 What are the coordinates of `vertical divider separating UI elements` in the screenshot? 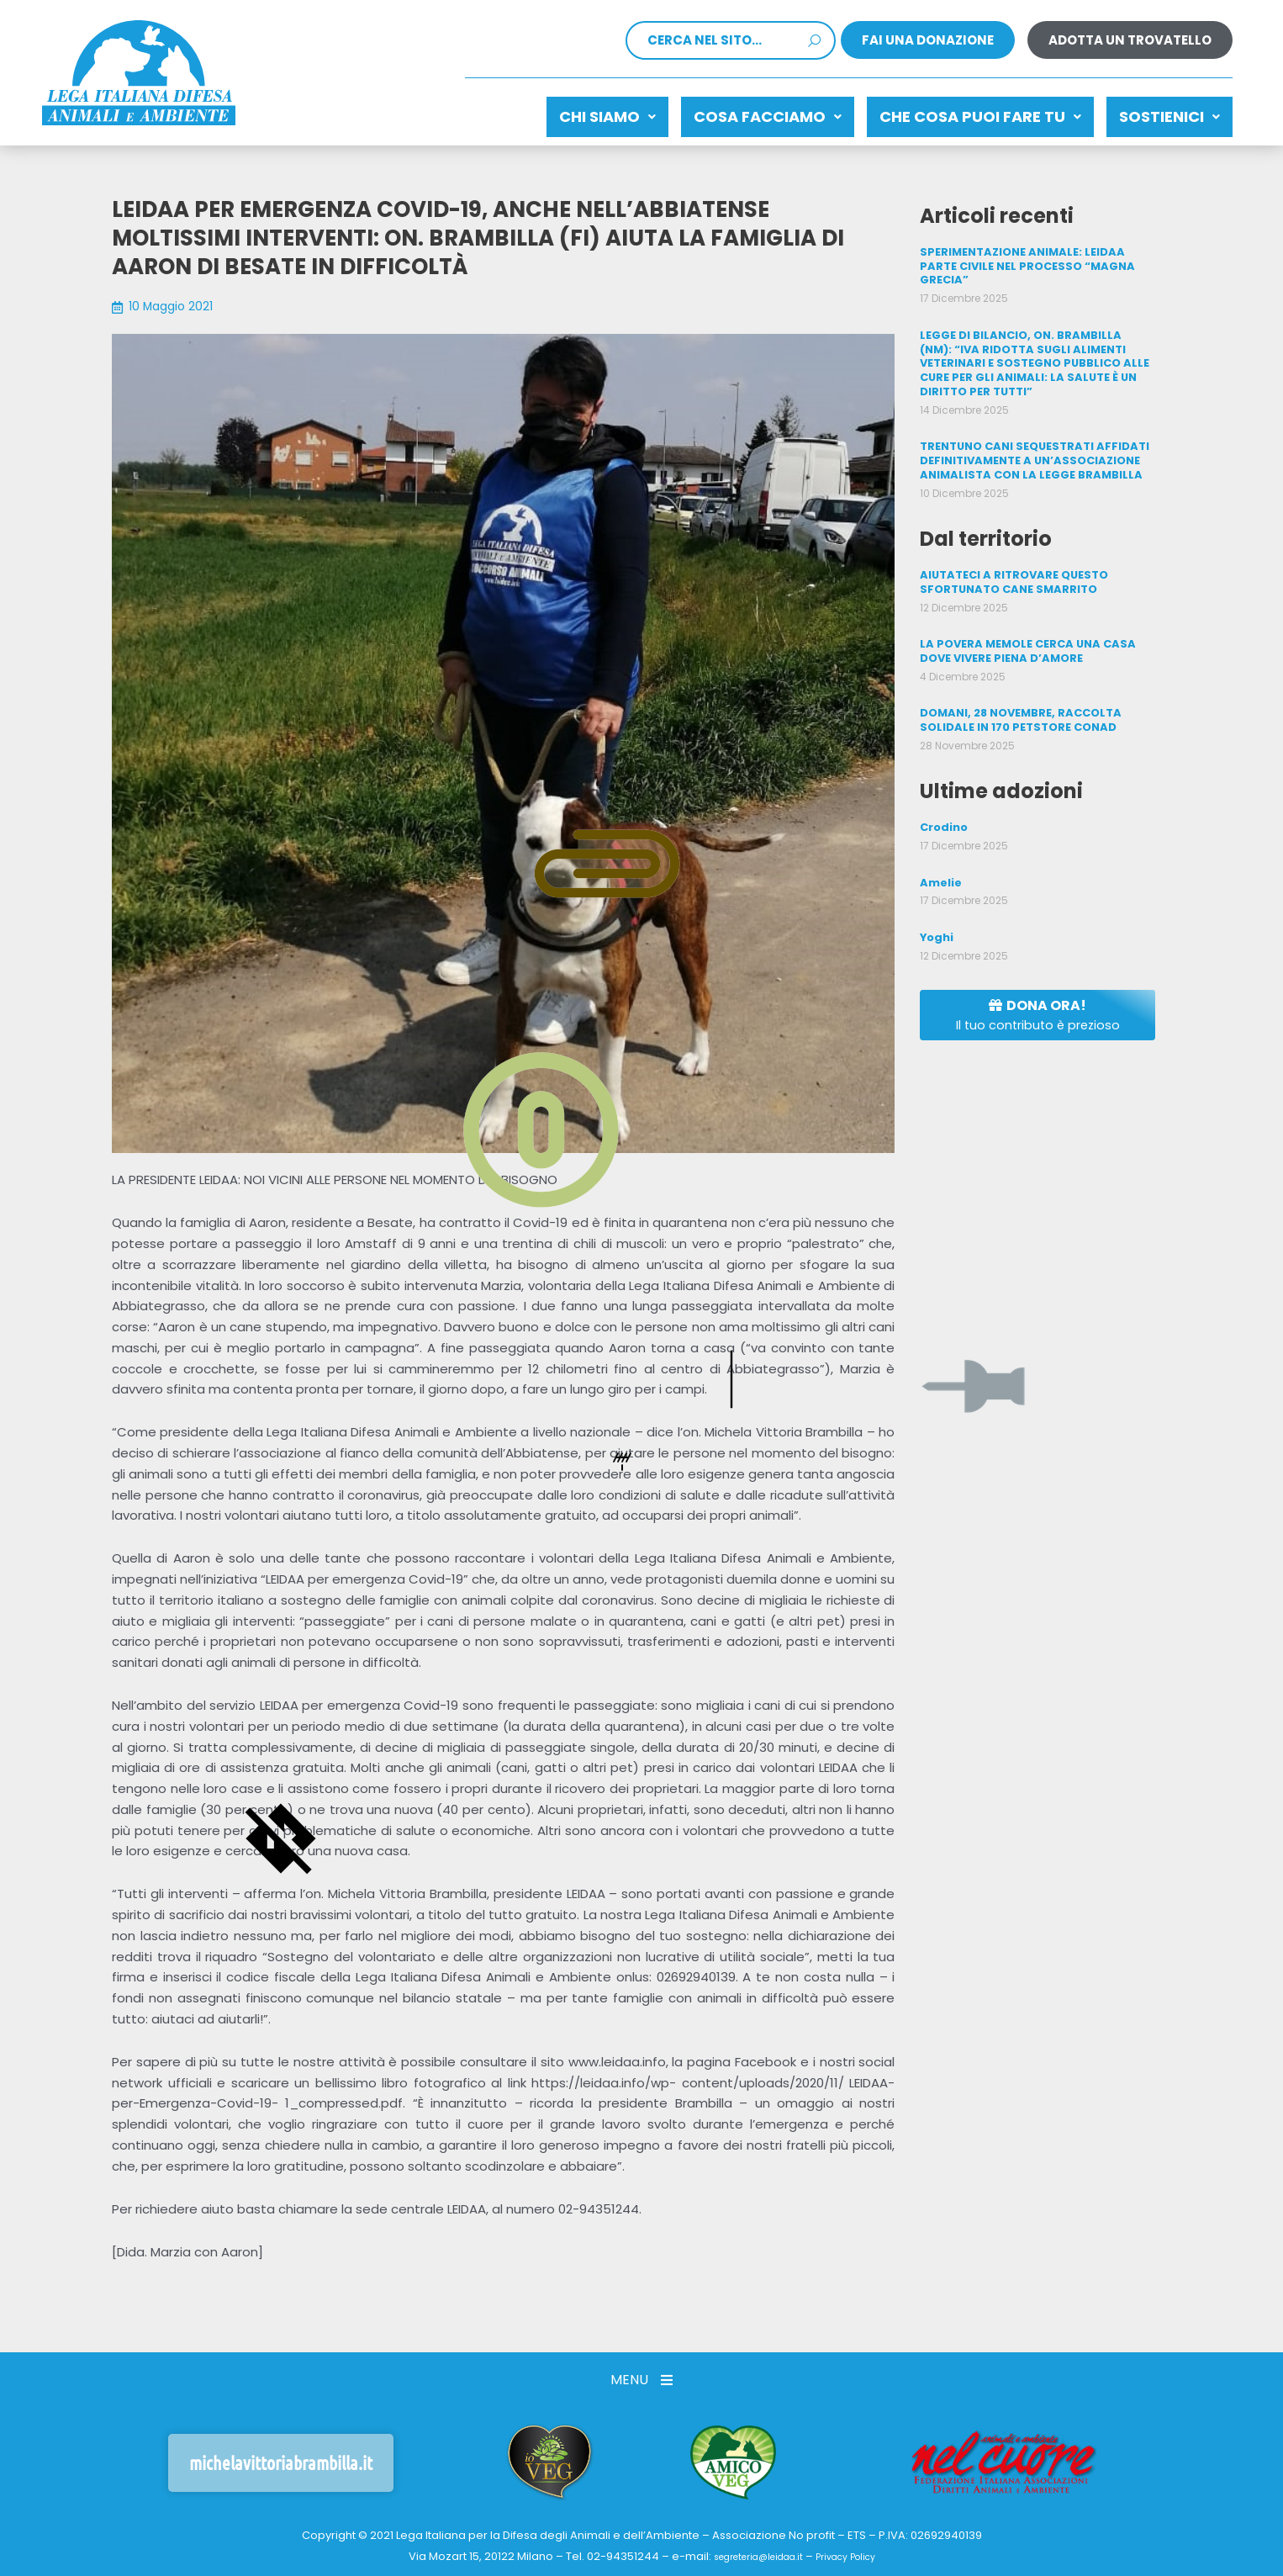 It's located at (731, 1379).